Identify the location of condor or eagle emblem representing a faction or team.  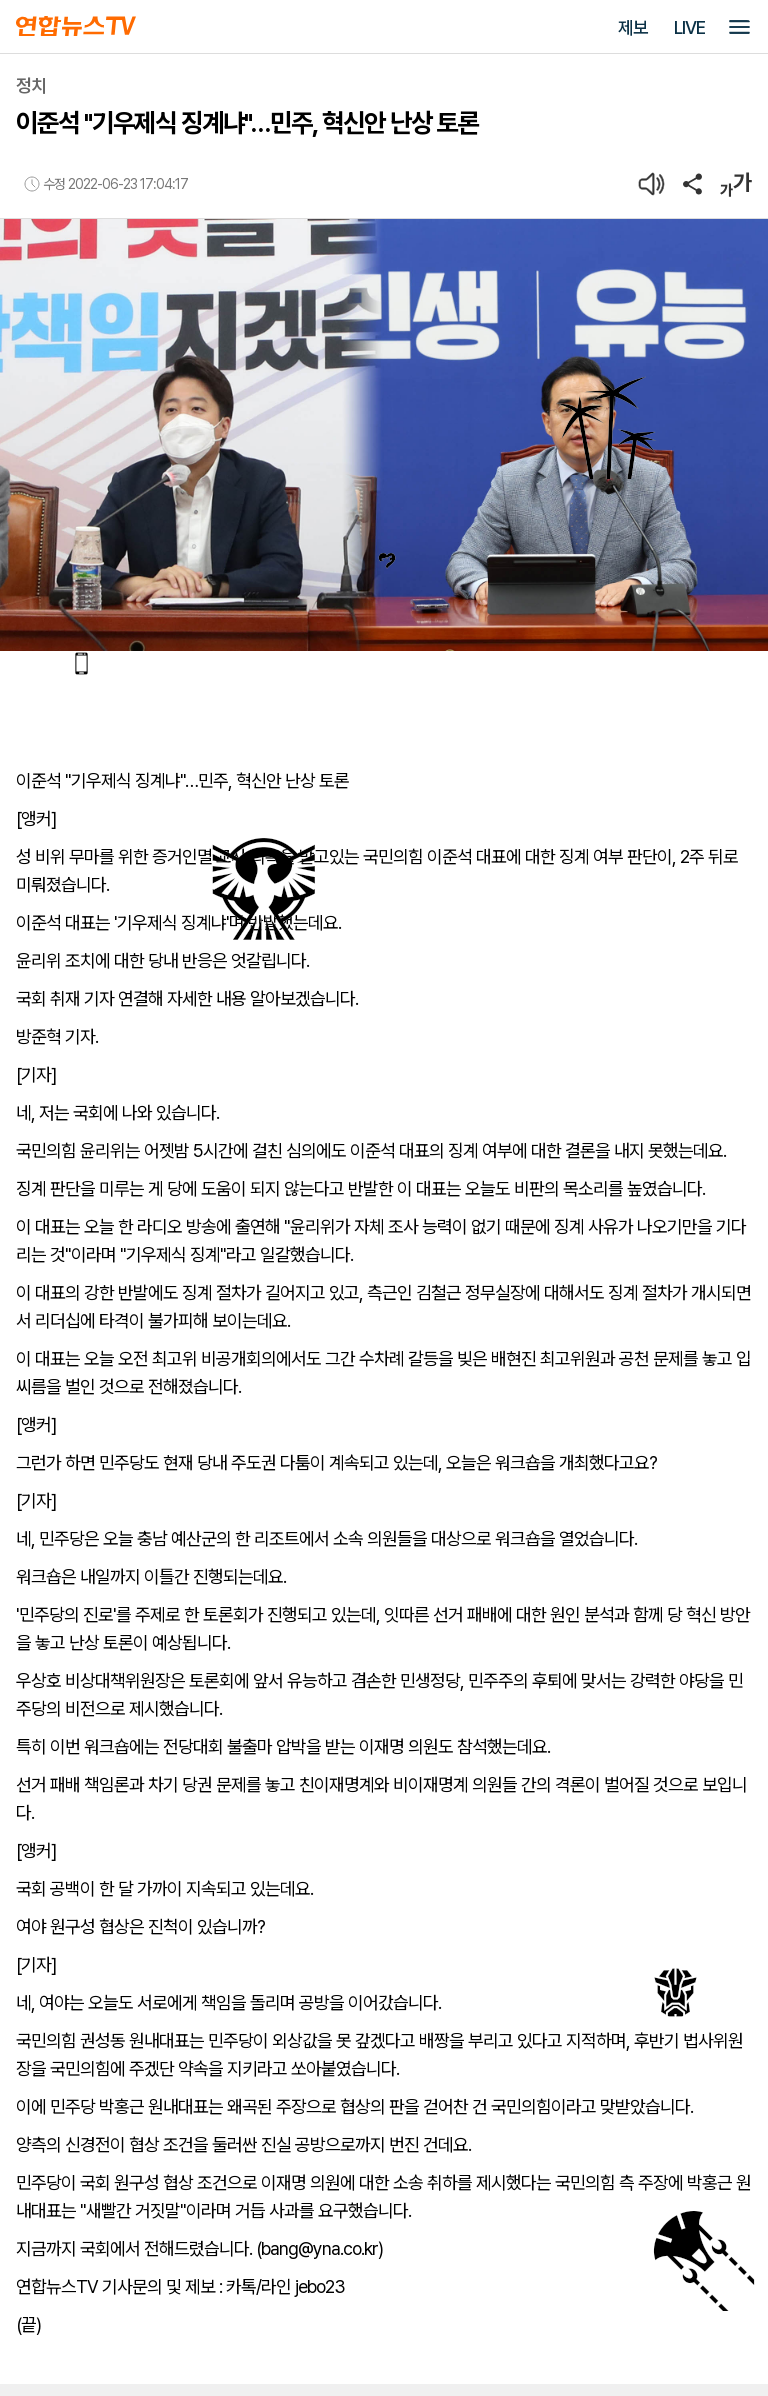
(264, 889).